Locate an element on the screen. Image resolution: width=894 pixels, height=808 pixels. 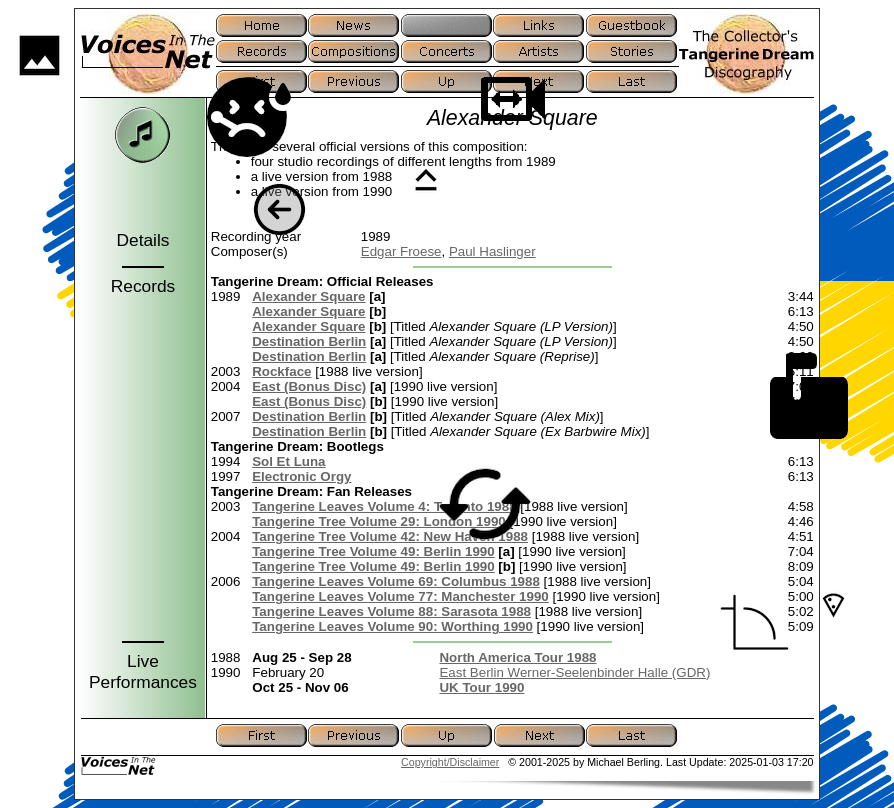
measure or adjust angle in a design tool is located at coordinates (752, 626).